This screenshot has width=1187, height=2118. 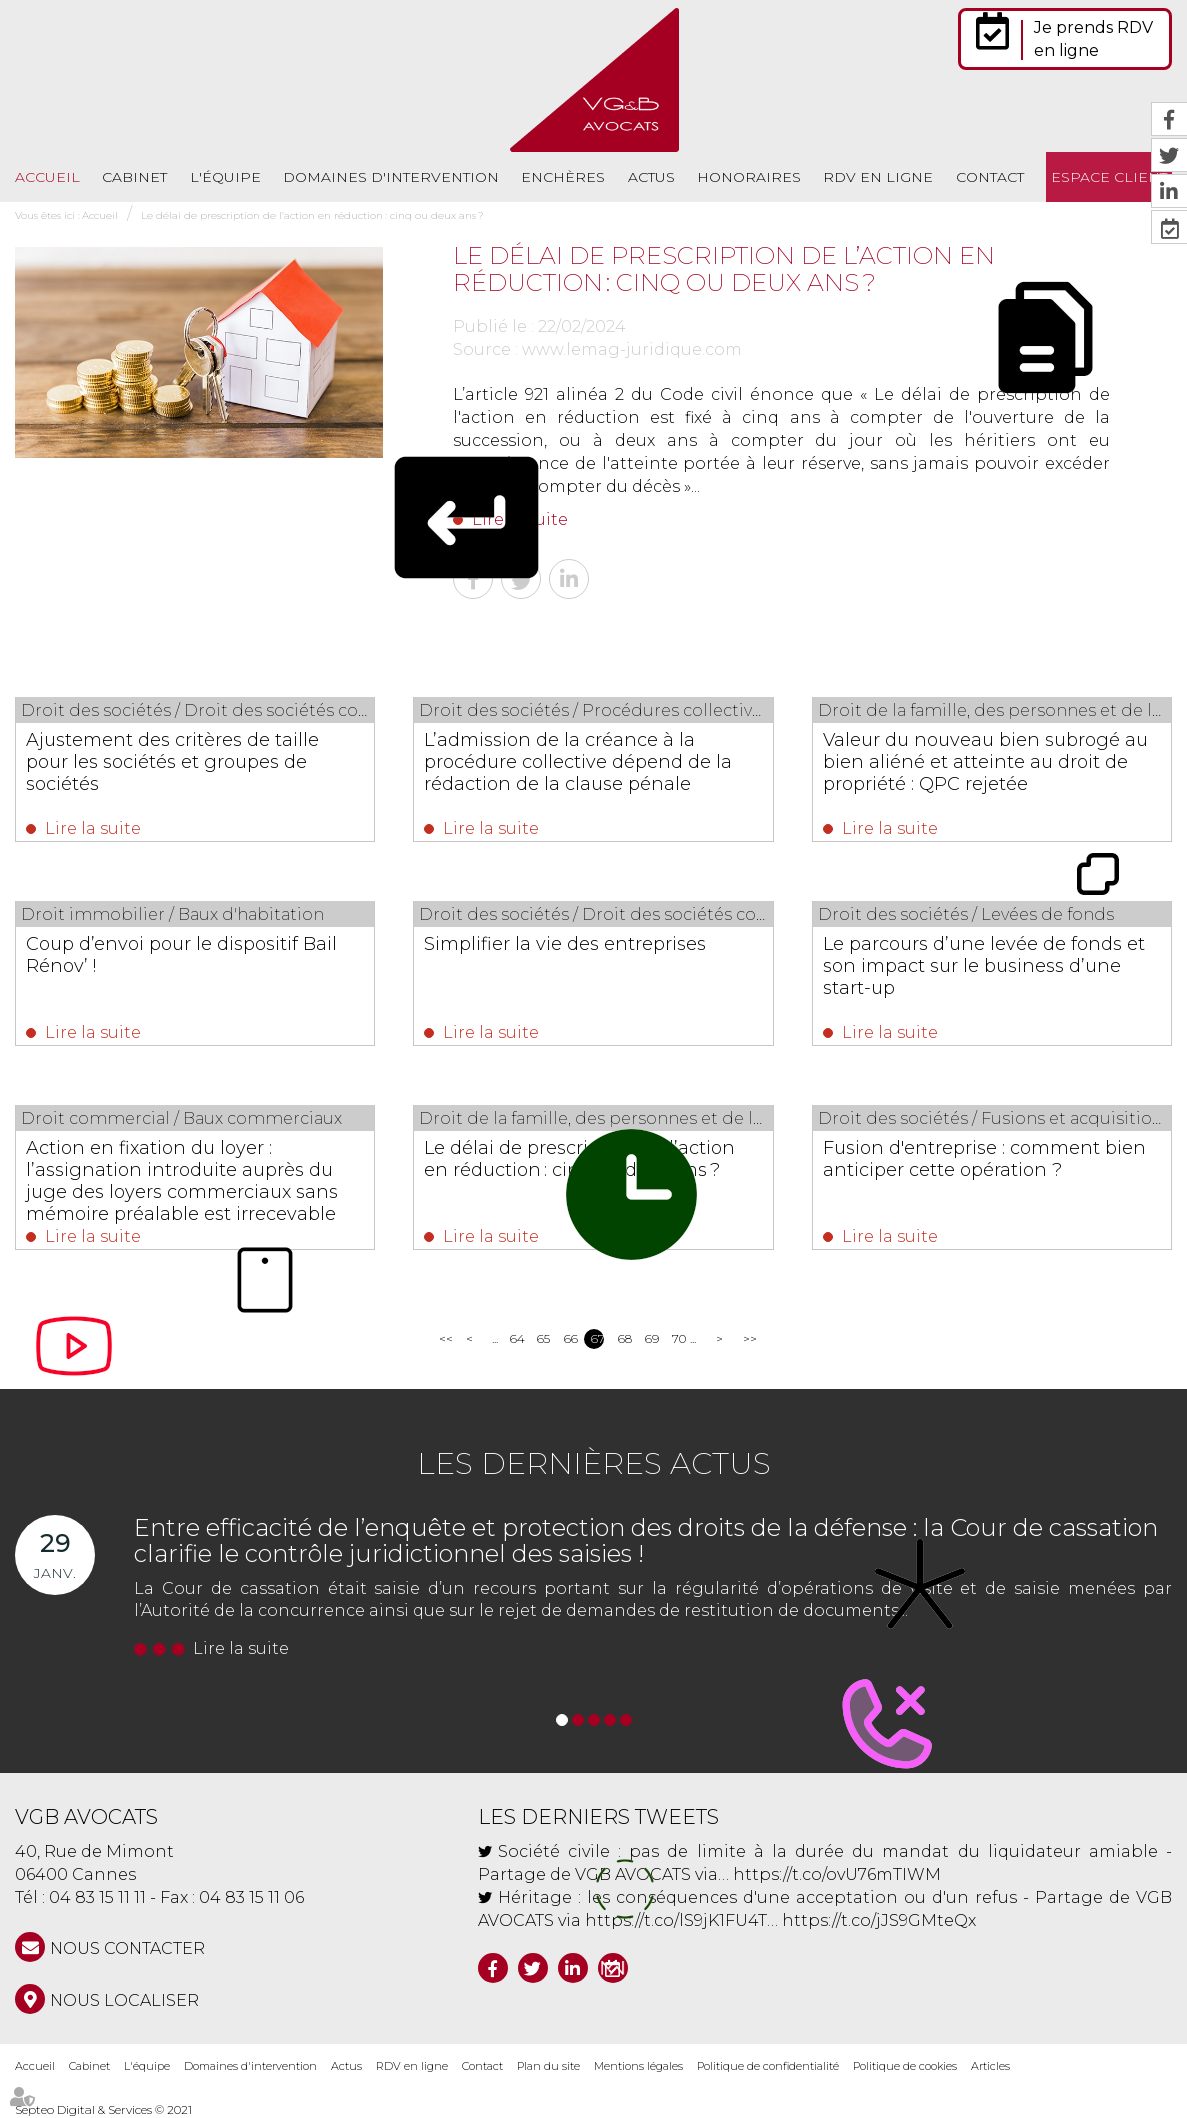 I want to click on indicates loading or processing in progress, so click(x=625, y=1889).